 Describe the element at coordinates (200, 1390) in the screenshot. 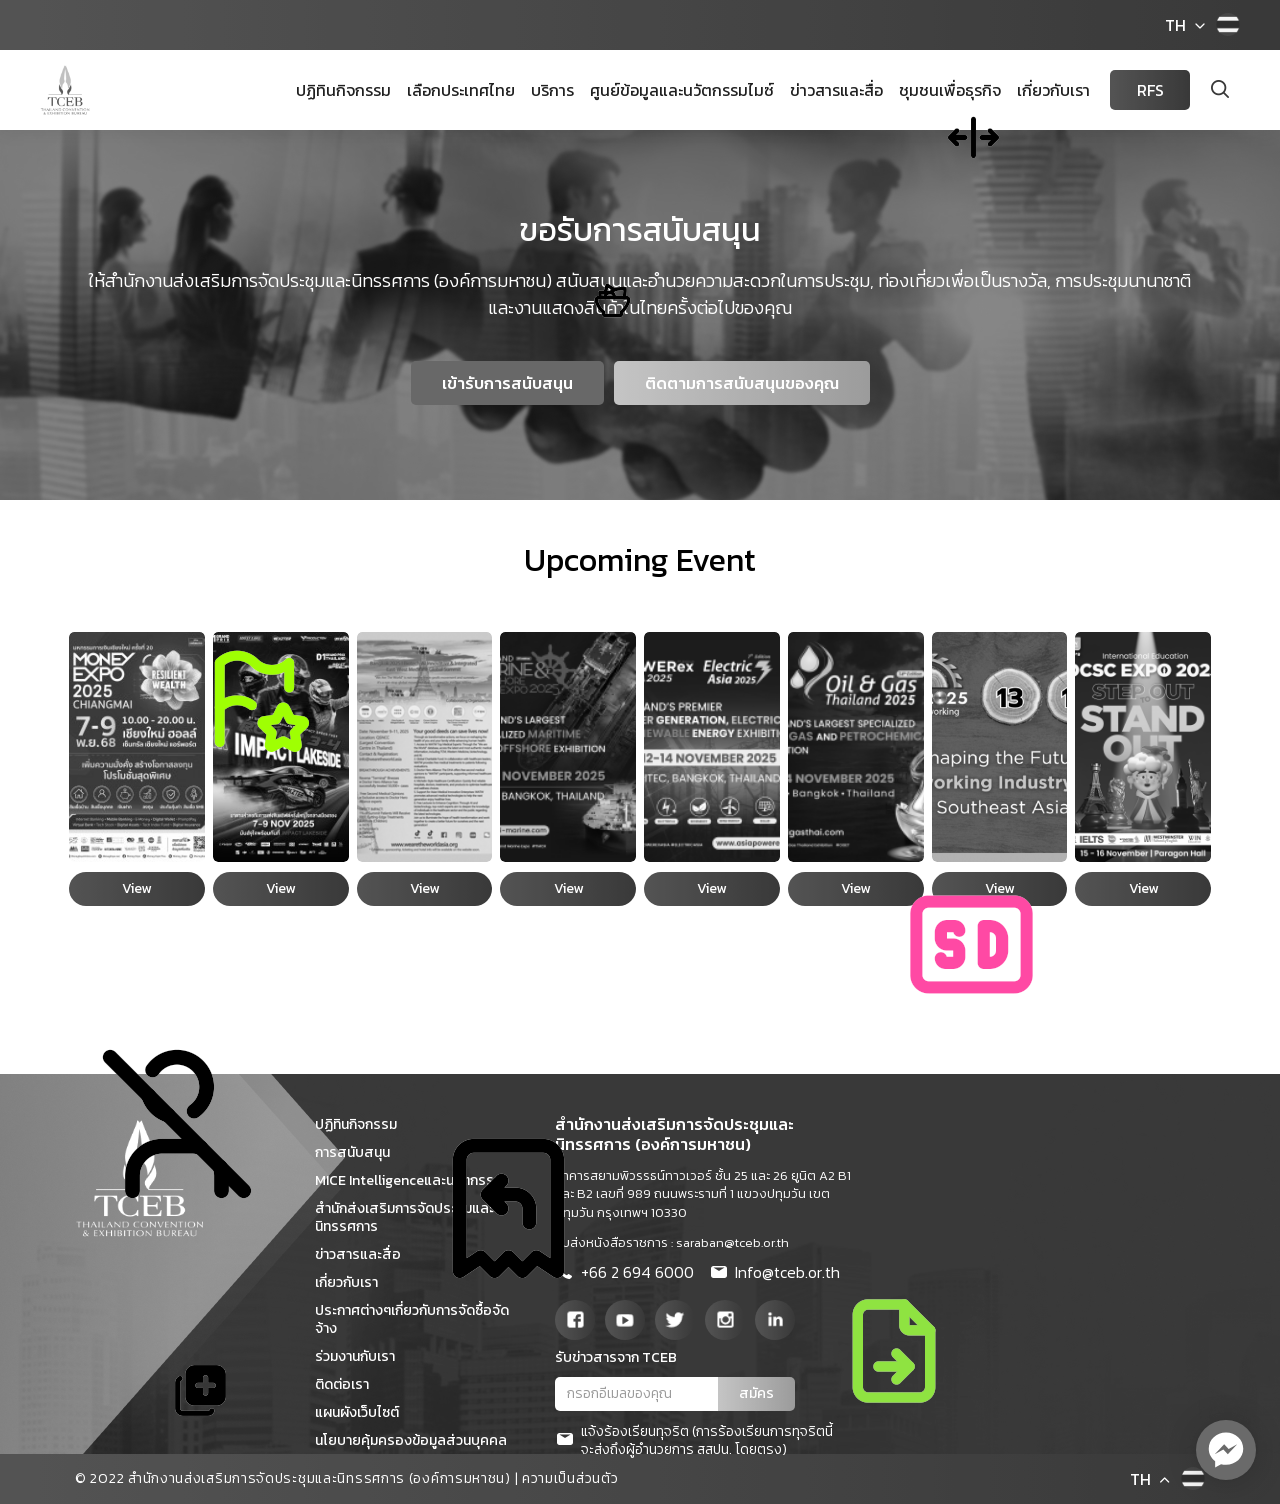

I see `add a new item to your library` at that location.